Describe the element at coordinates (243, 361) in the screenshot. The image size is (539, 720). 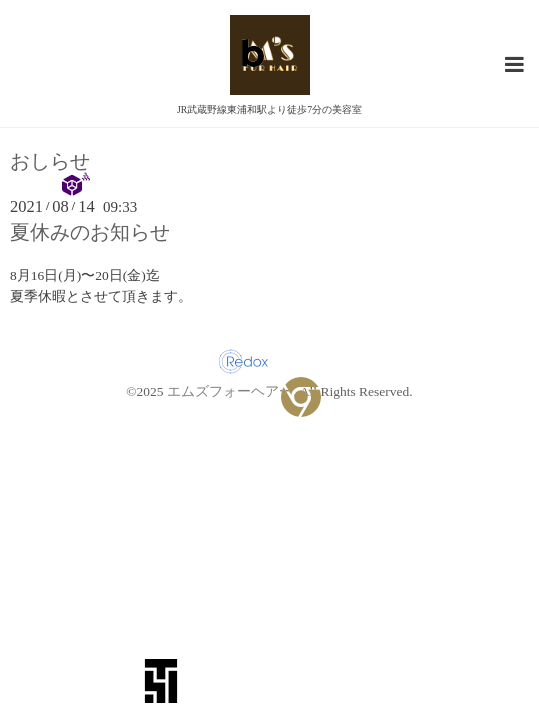
I see `redox healthcare data platform logo` at that location.